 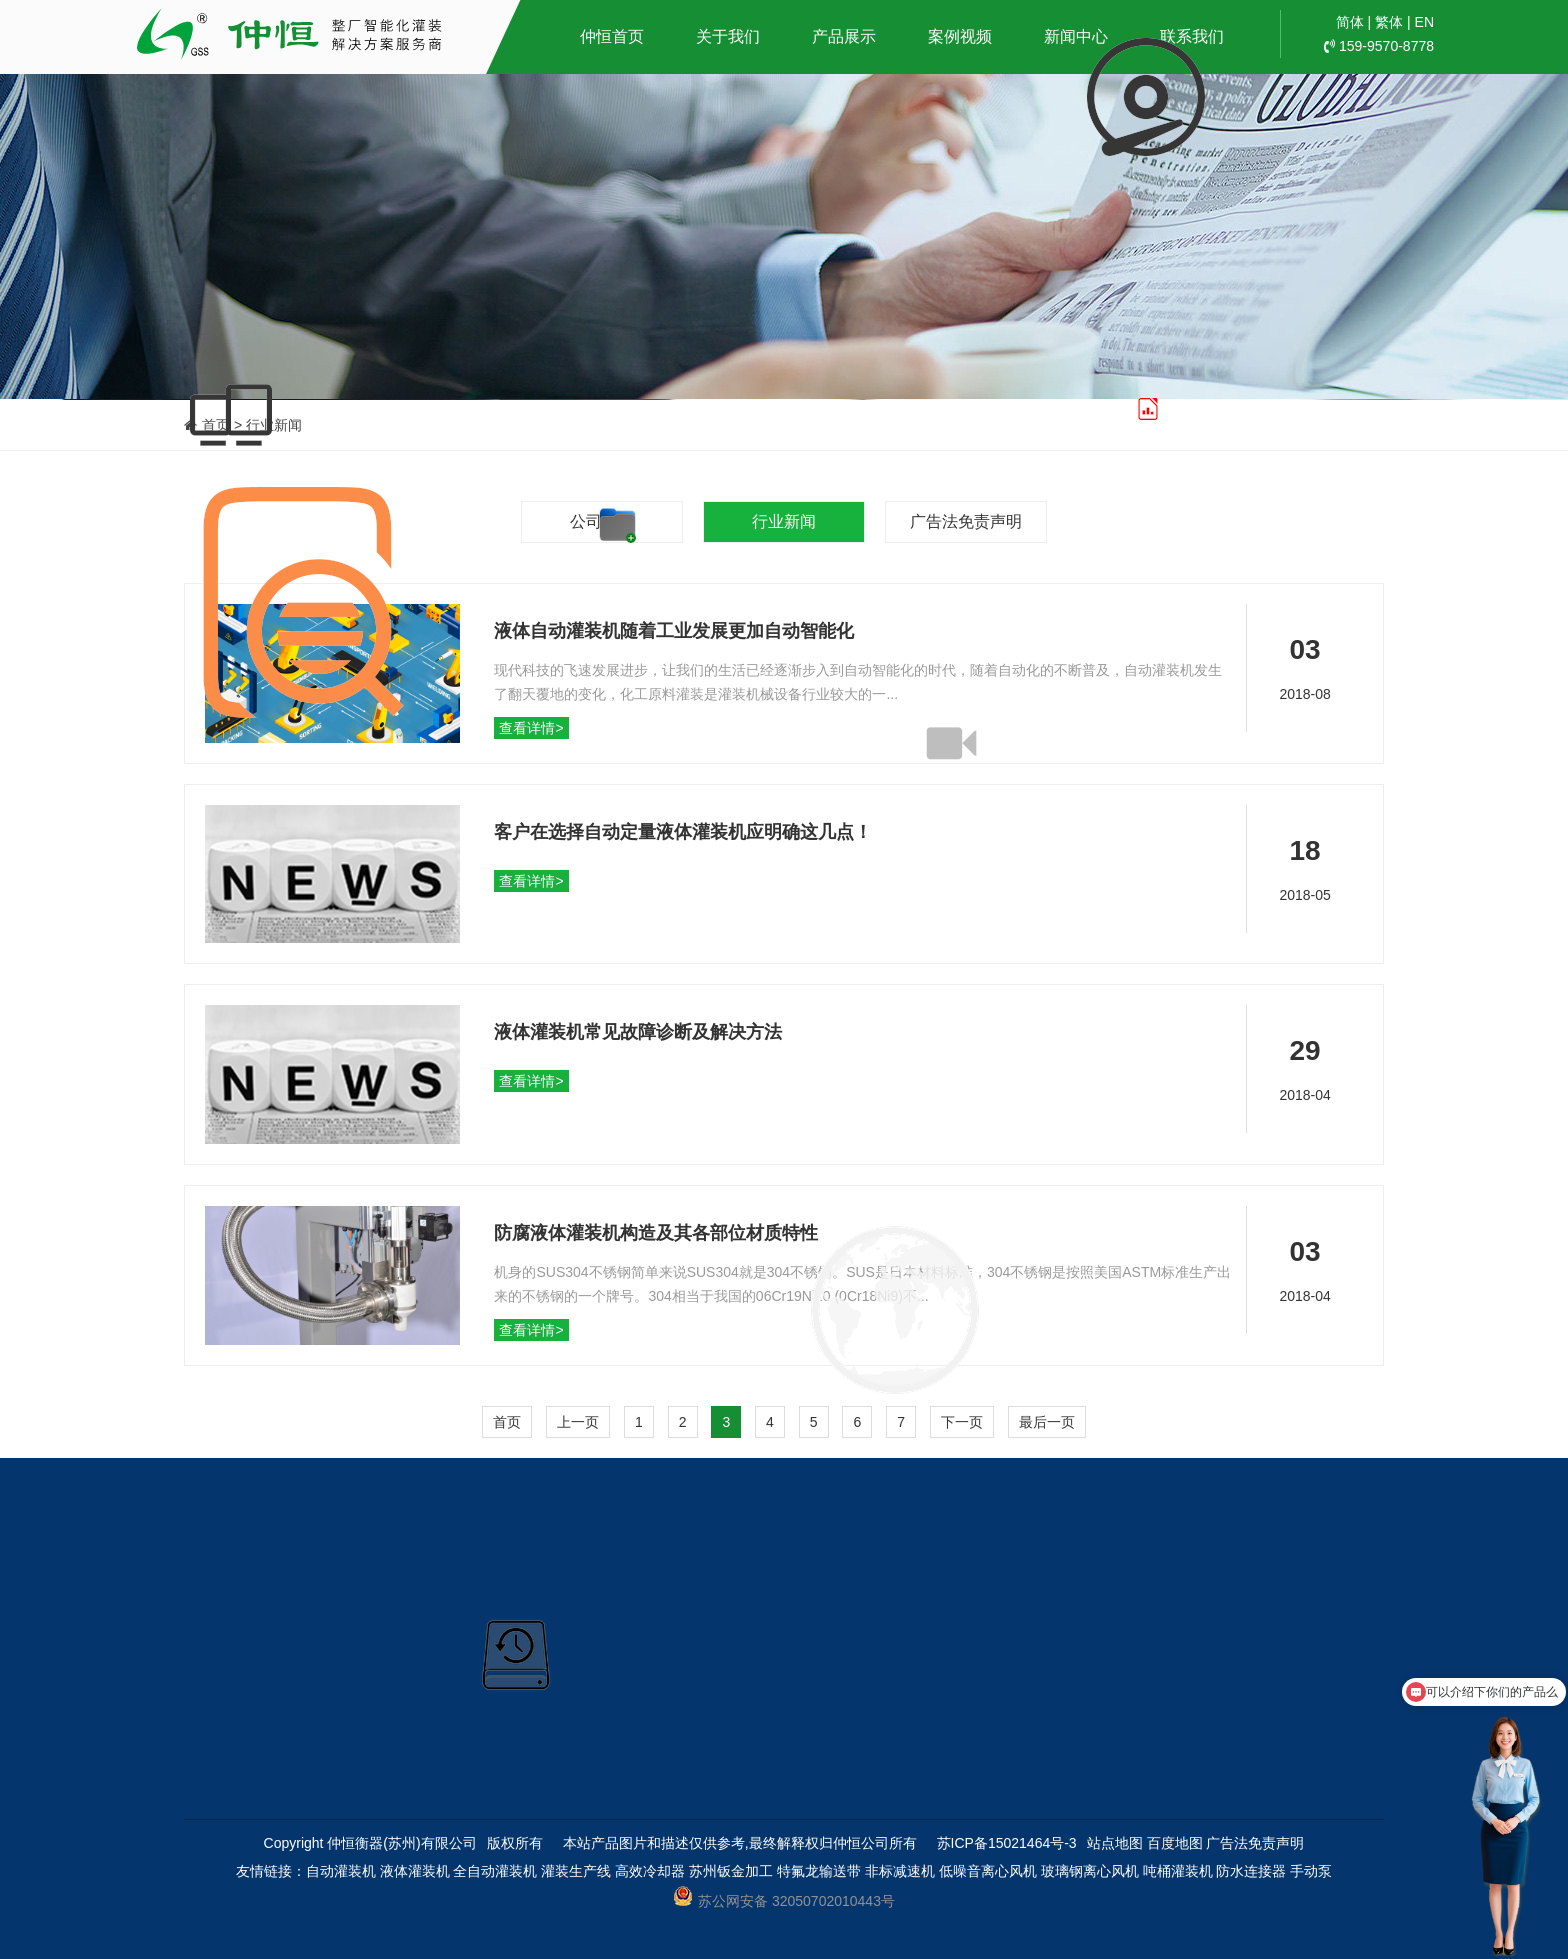 What do you see at coordinates (1146, 97) in the screenshot?
I see `open disk utility to manage storage devices` at bounding box center [1146, 97].